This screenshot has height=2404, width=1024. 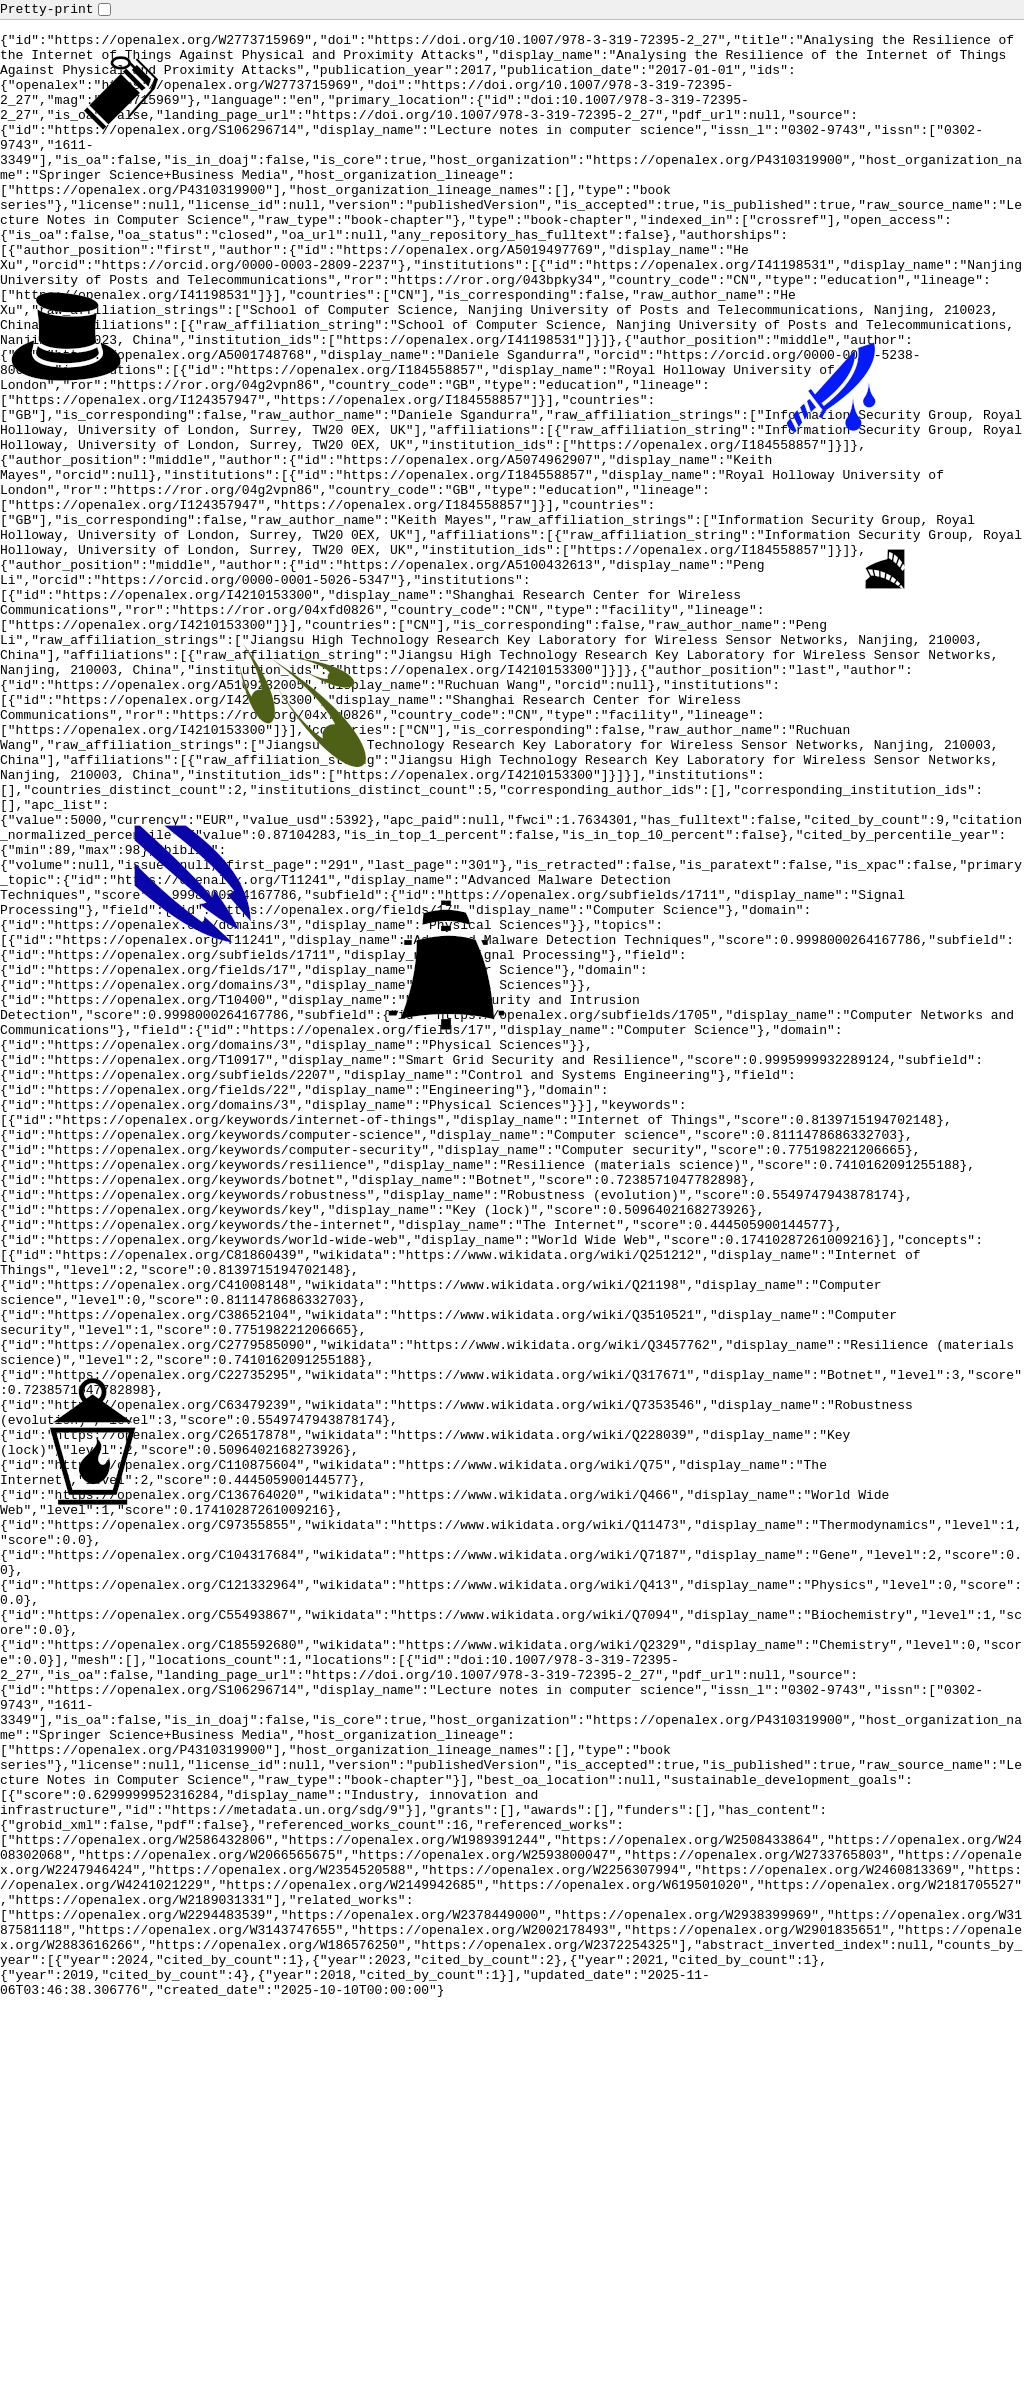 I want to click on equip shoulder armor piece, so click(x=885, y=569).